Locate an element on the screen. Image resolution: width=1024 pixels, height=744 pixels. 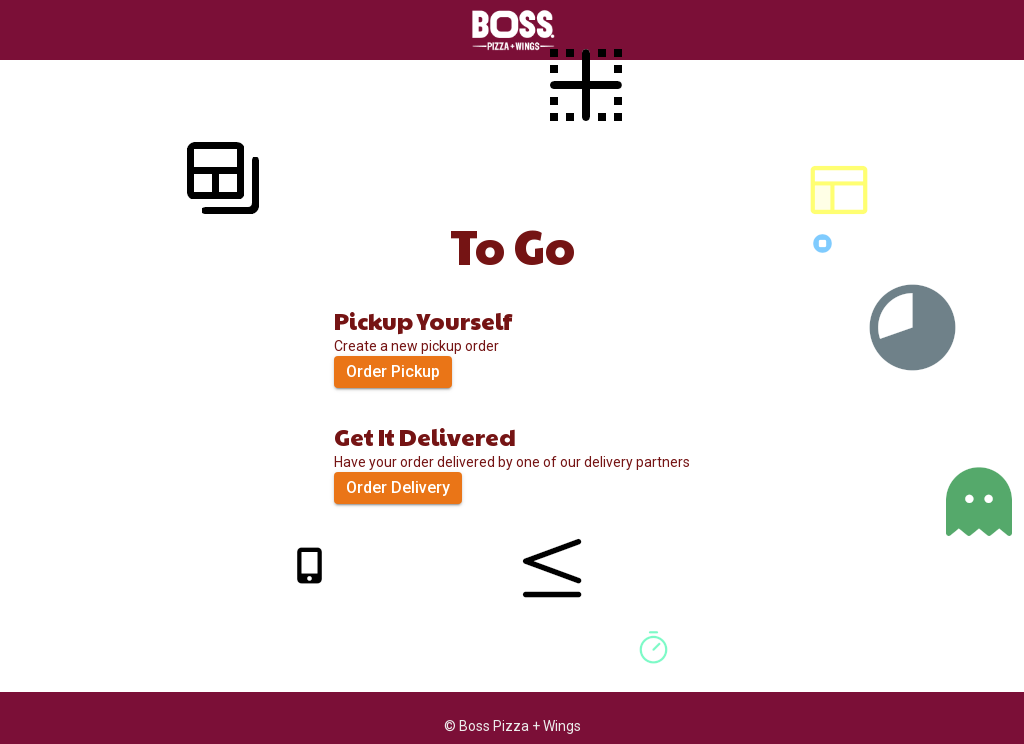
set a countdown timer is located at coordinates (653, 648).